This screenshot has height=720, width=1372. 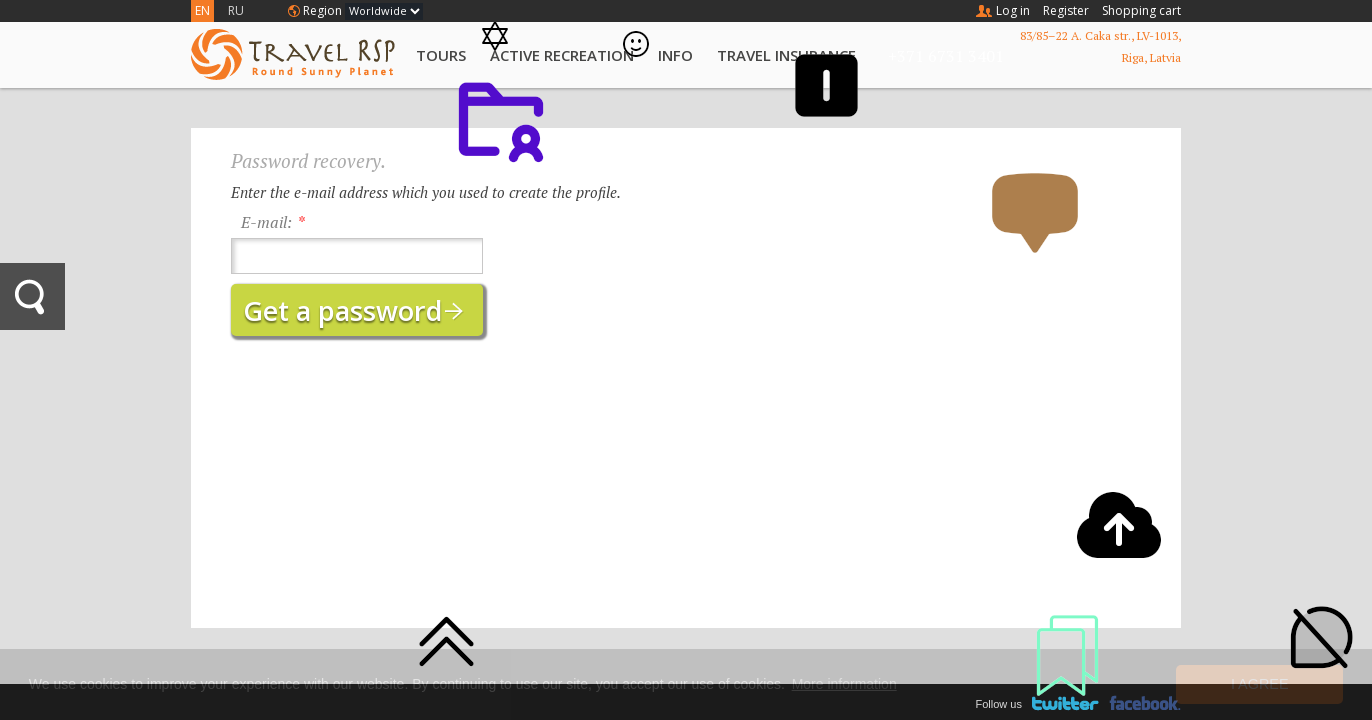 What do you see at coordinates (636, 44) in the screenshot?
I see `add an emoji or reaction` at bounding box center [636, 44].